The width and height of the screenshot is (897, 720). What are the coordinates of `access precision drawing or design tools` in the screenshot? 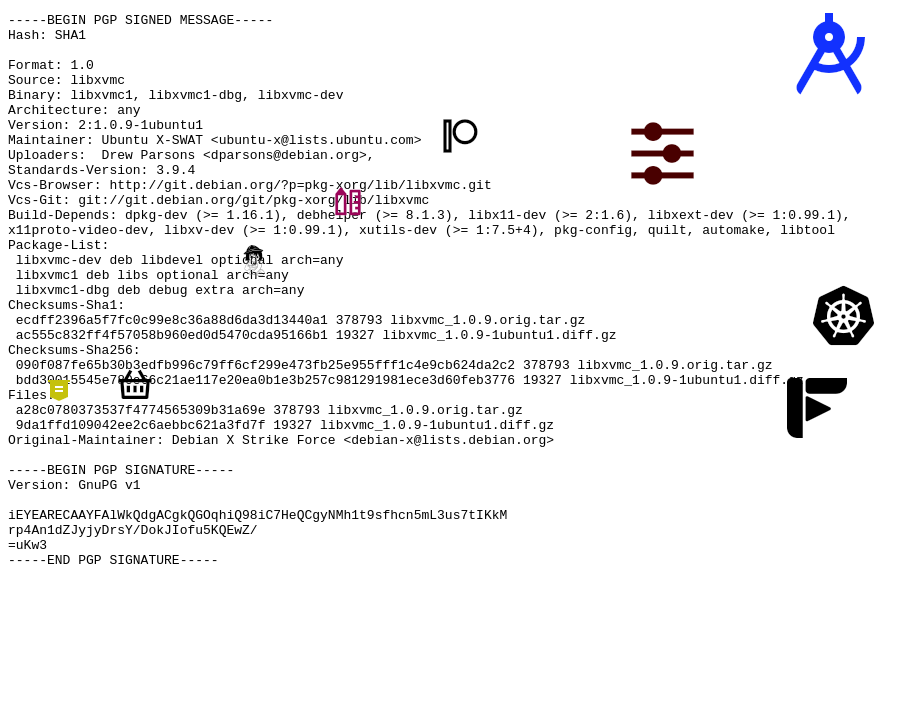 It's located at (829, 53).